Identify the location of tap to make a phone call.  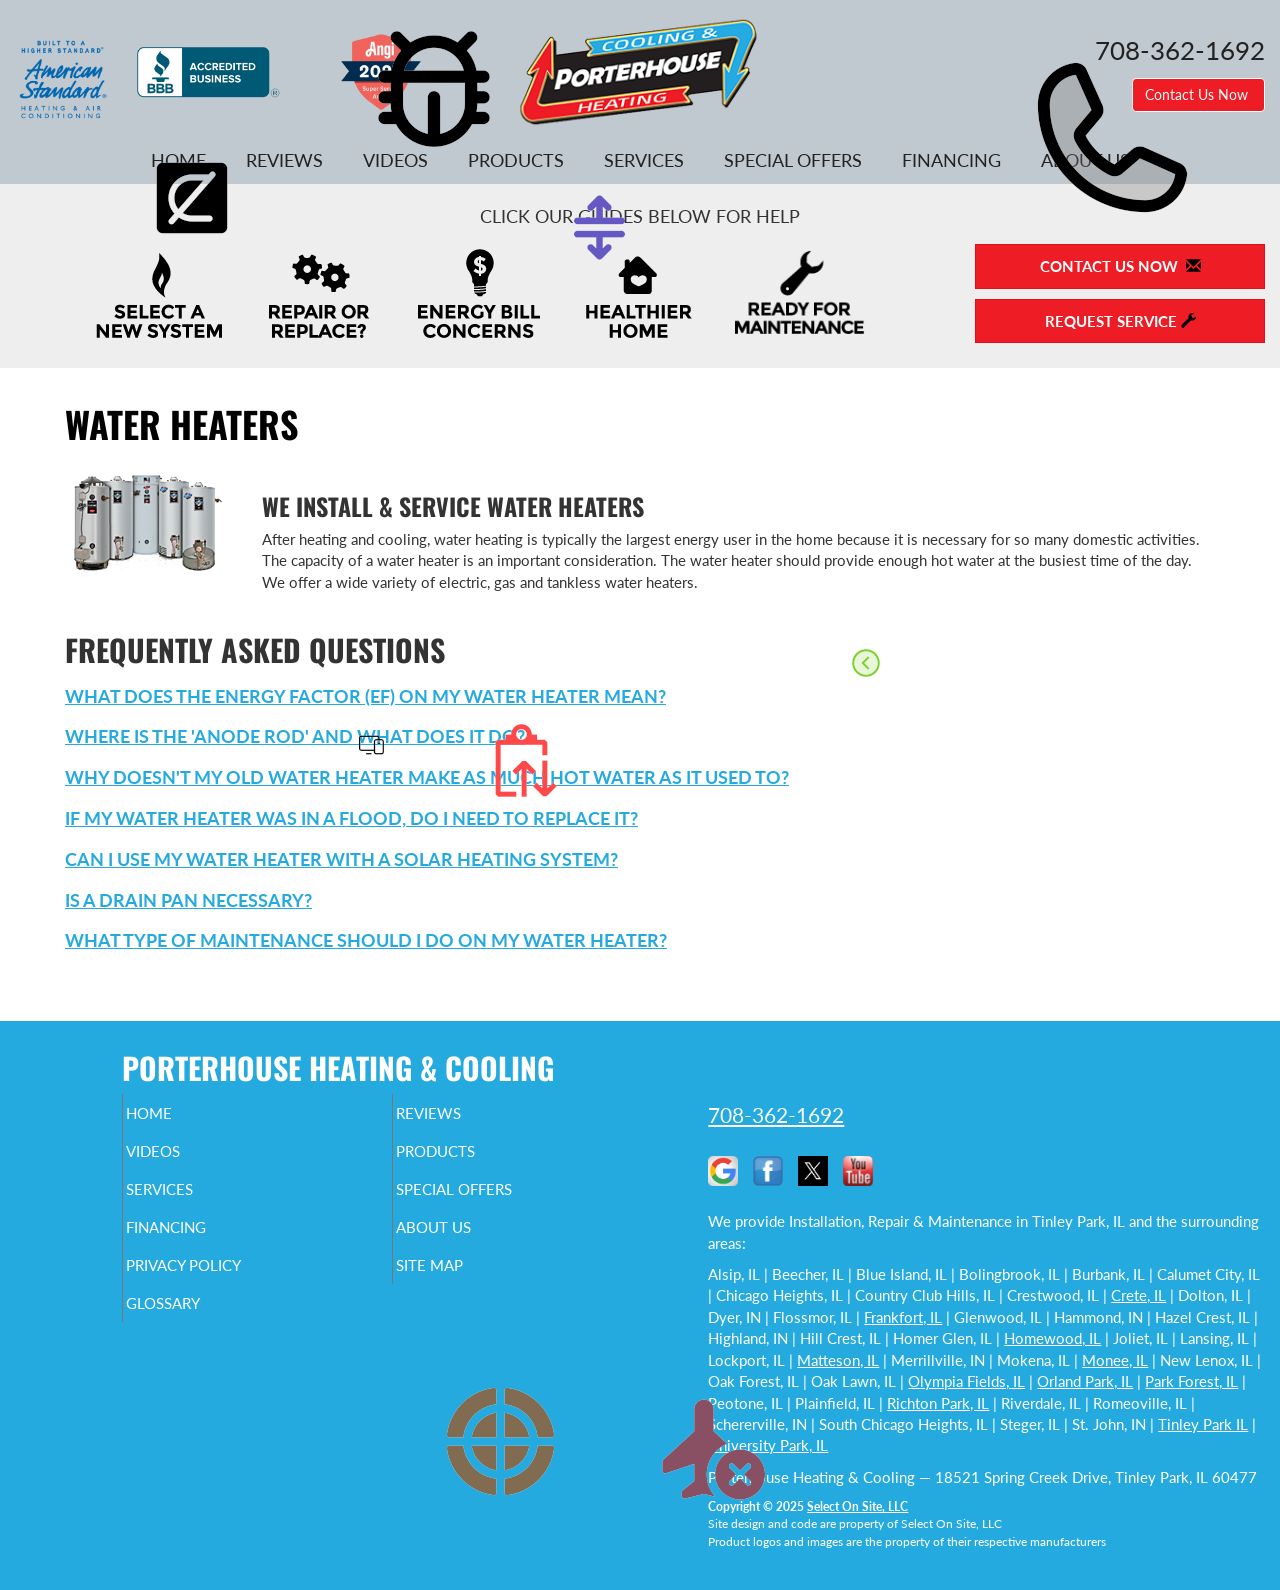
(1109, 140).